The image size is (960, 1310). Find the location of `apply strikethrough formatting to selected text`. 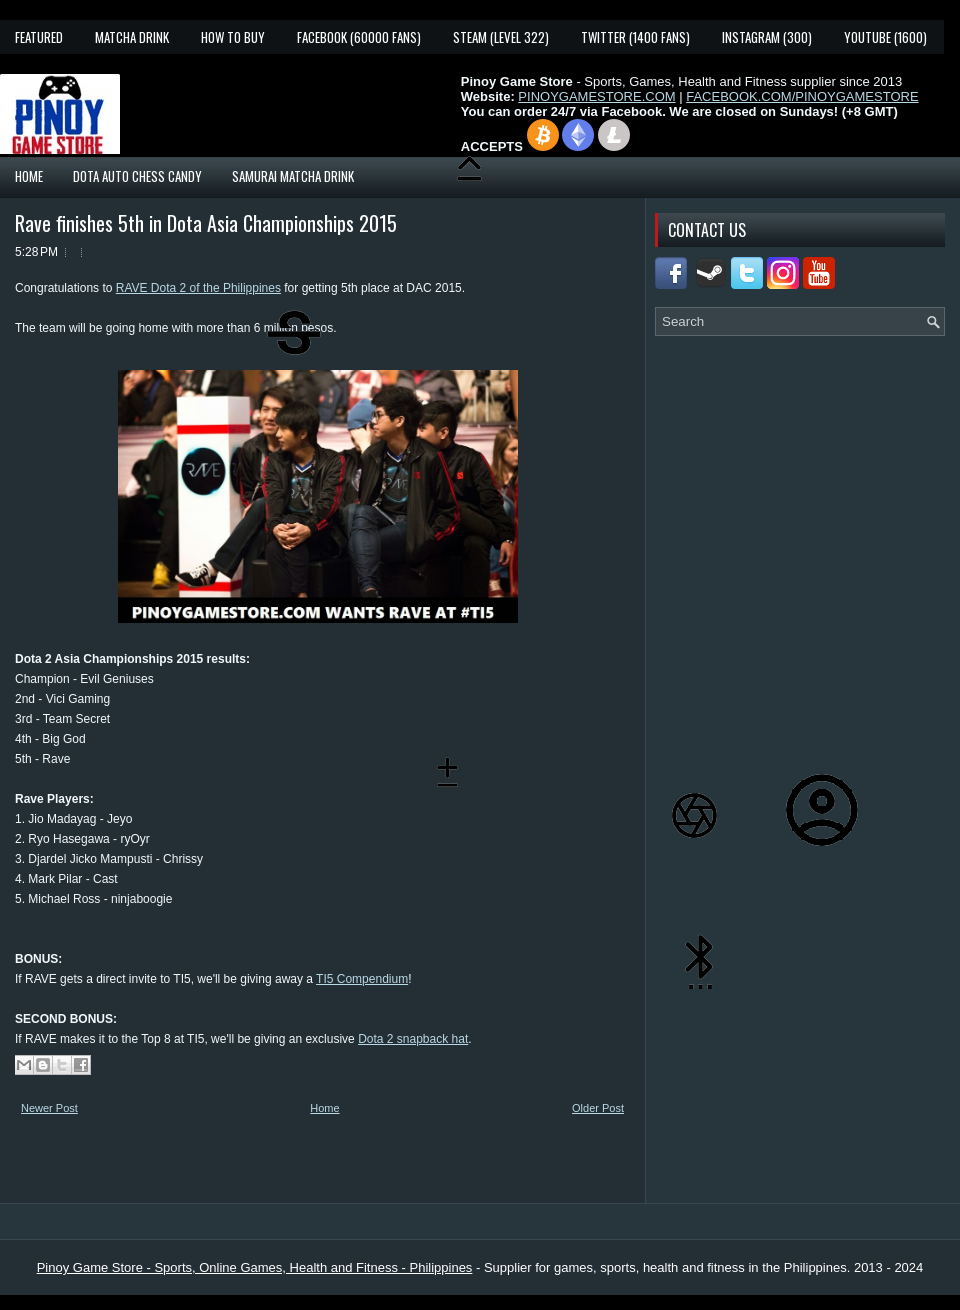

apply strikethrough formatting to selected text is located at coordinates (294, 337).